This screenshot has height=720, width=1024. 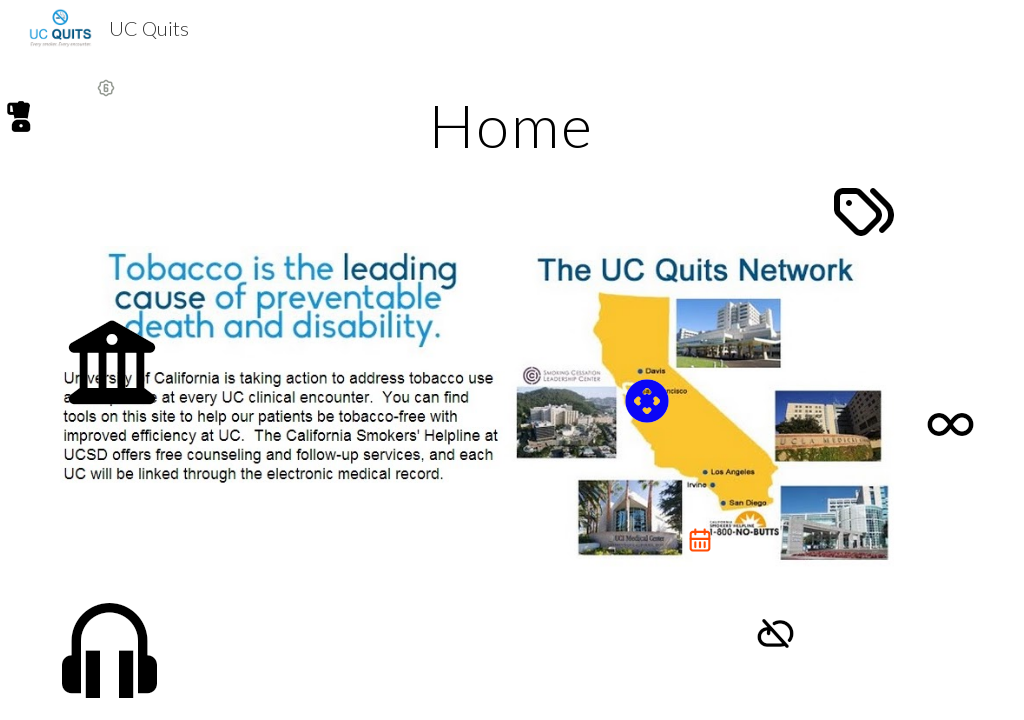 I want to click on expand or move content in all directions, so click(x=647, y=401).